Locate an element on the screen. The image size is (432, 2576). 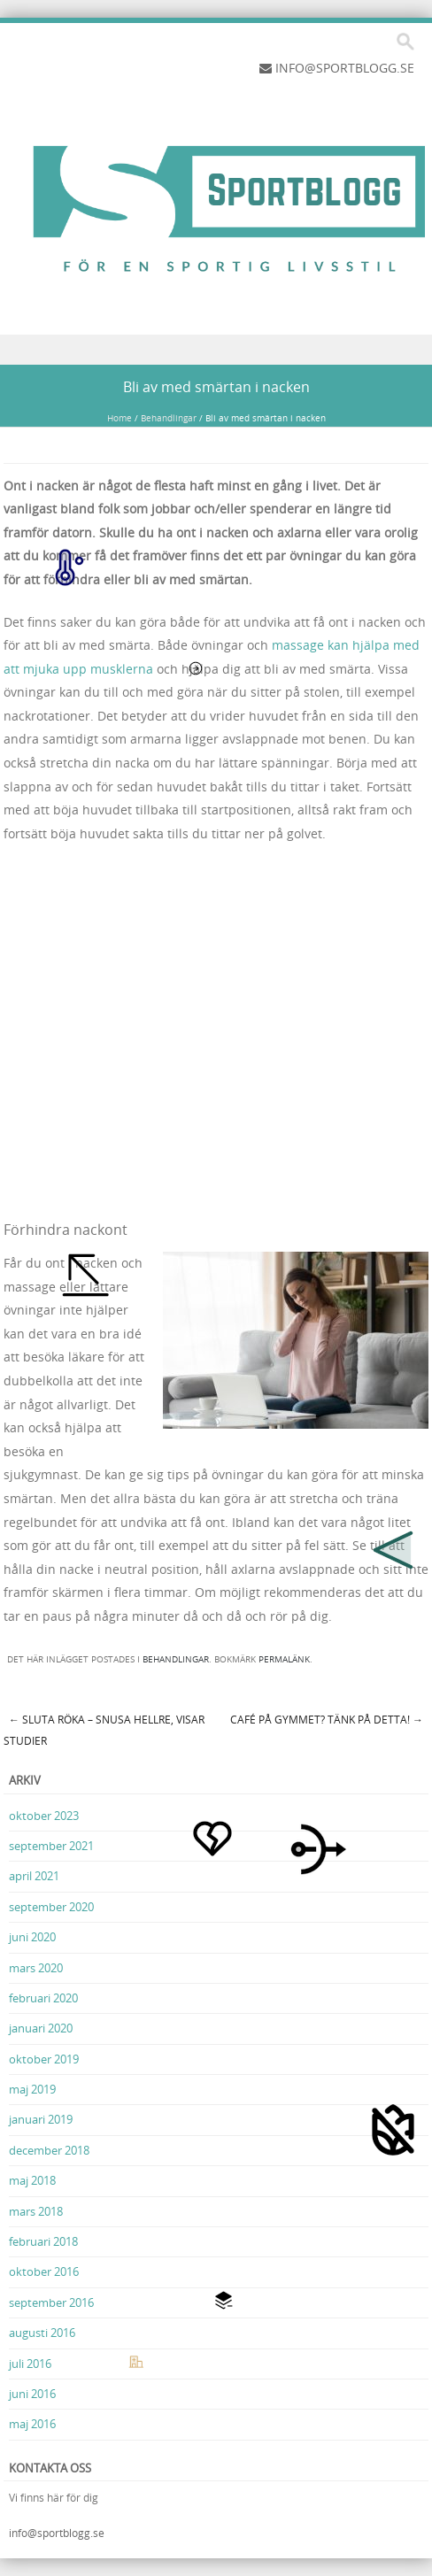
network address translation settings is located at coordinates (319, 1849).